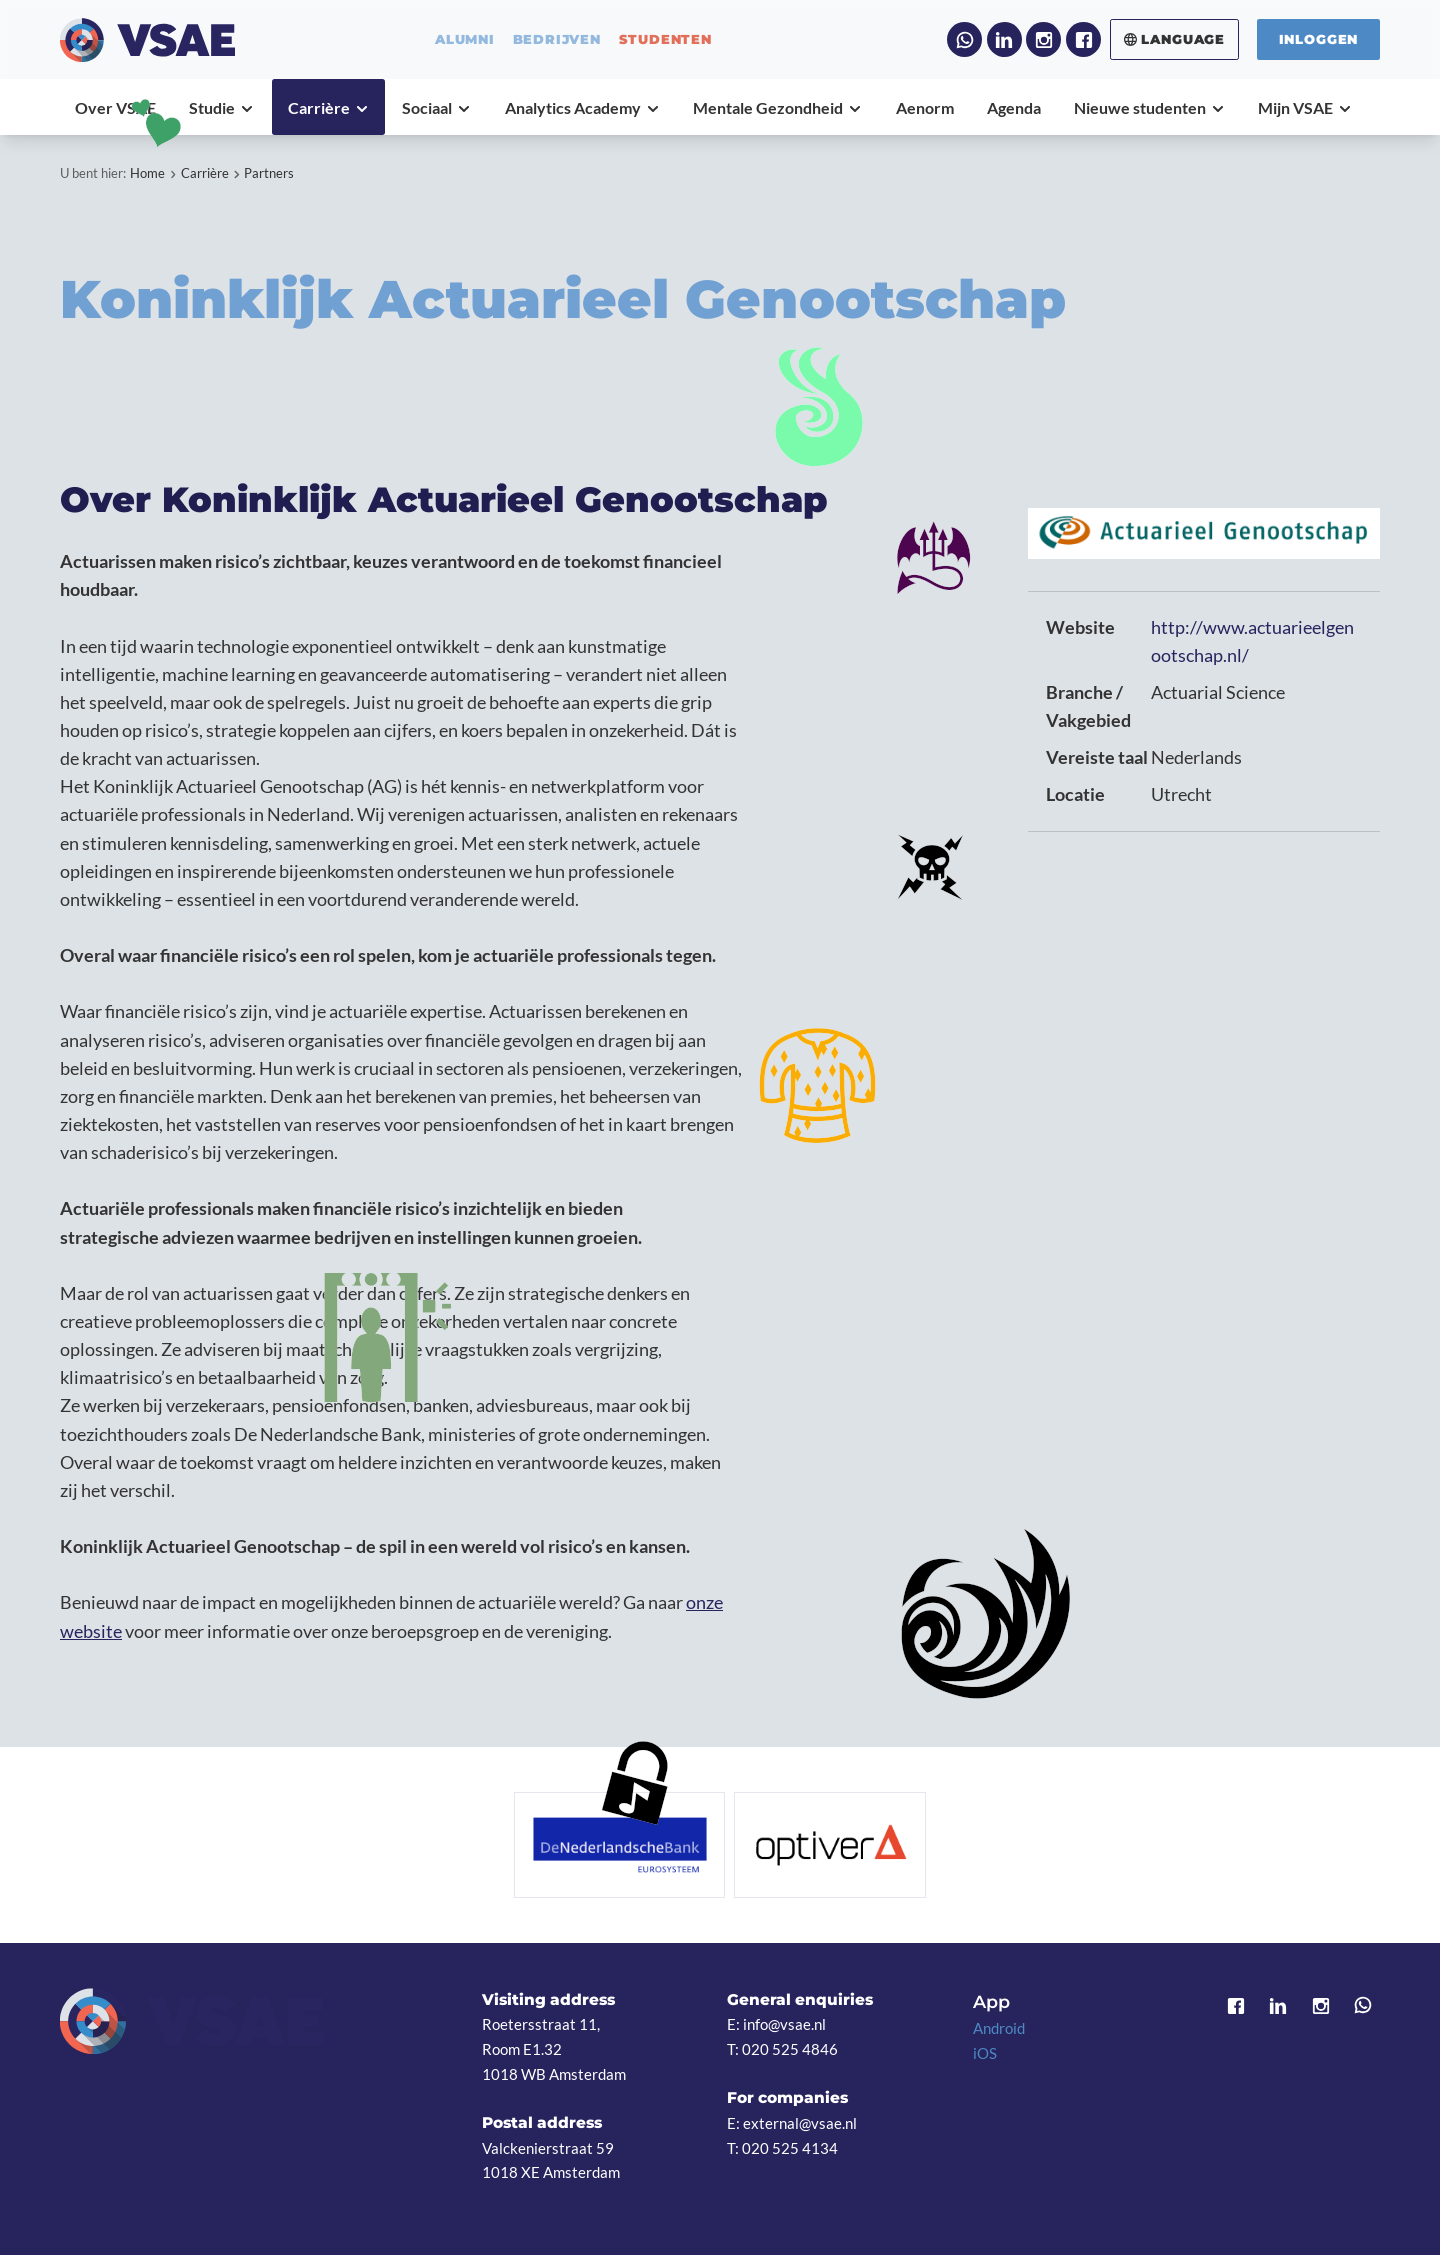 The height and width of the screenshot is (2255, 1440). I want to click on select a devil or demon character, so click(933, 557).